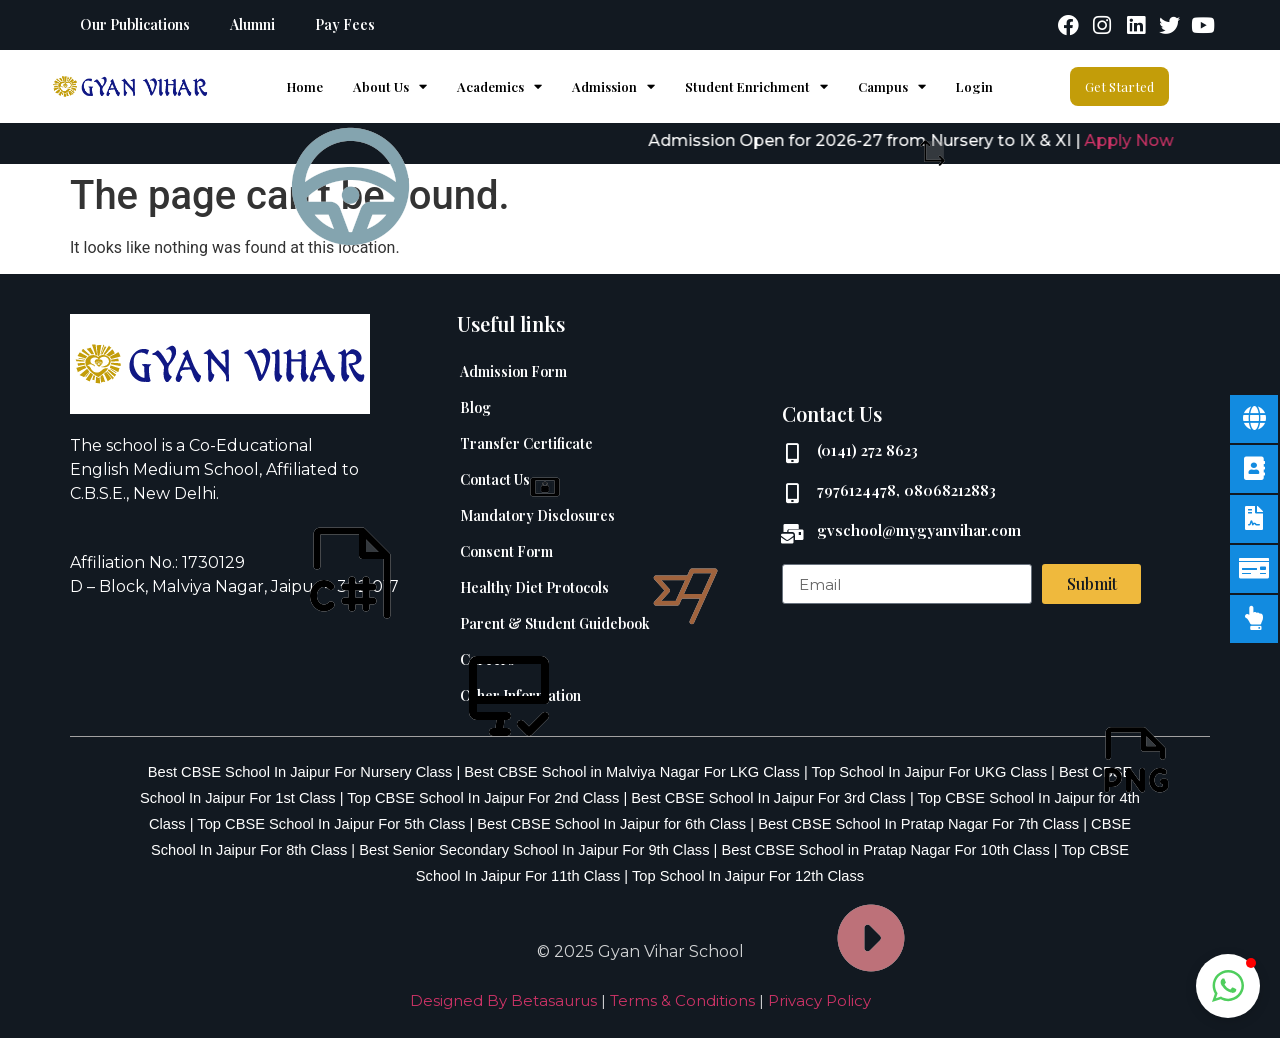  I want to click on flag or bookmark an item, so click(685, 594).